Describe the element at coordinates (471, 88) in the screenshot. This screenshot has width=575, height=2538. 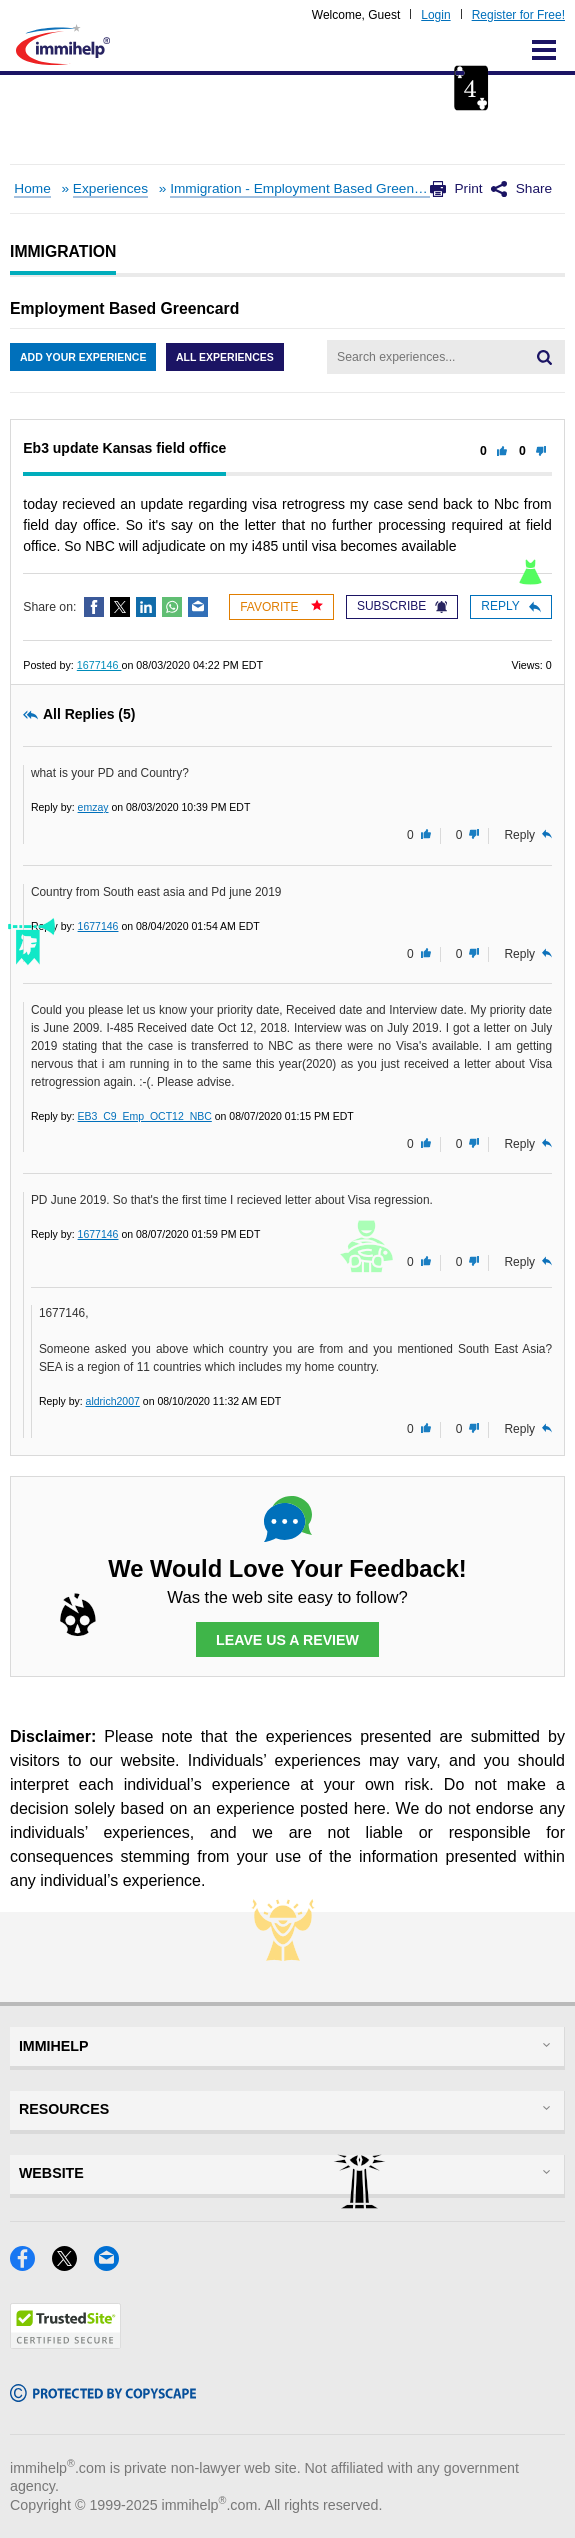
I see `play the four of clubs card` at that location.